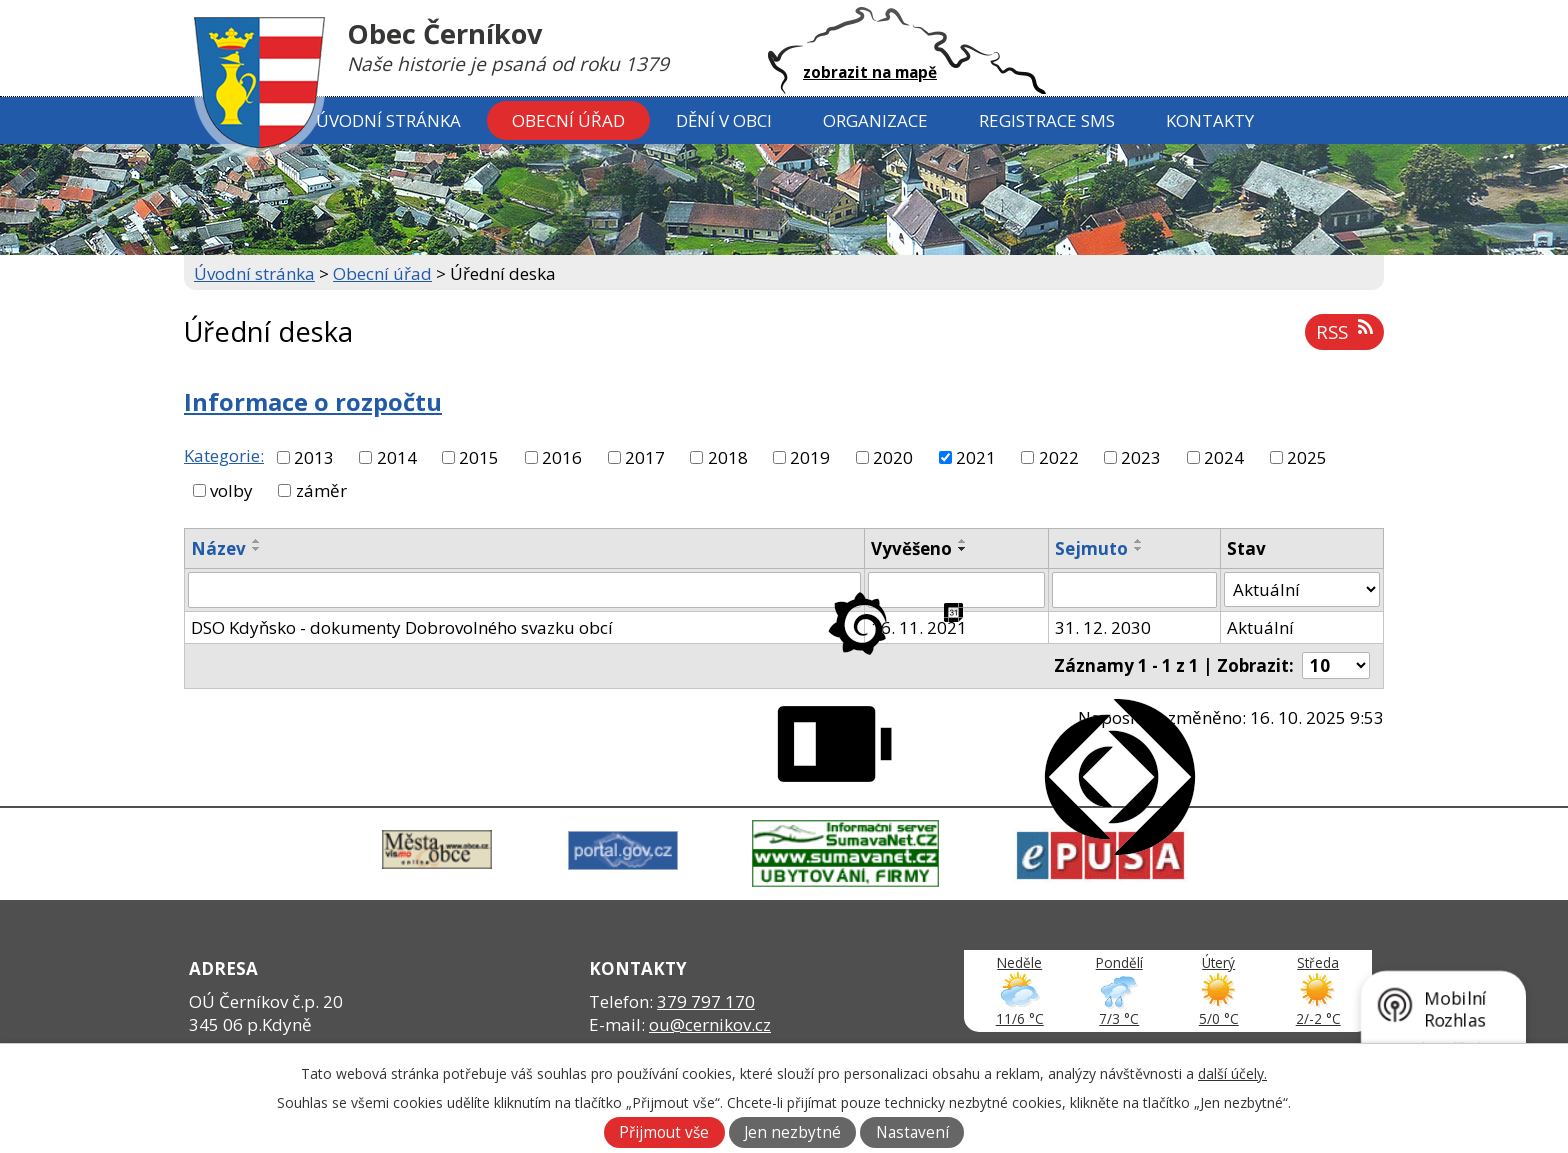  I want to click on indicates low battery status, so click(832, 744).